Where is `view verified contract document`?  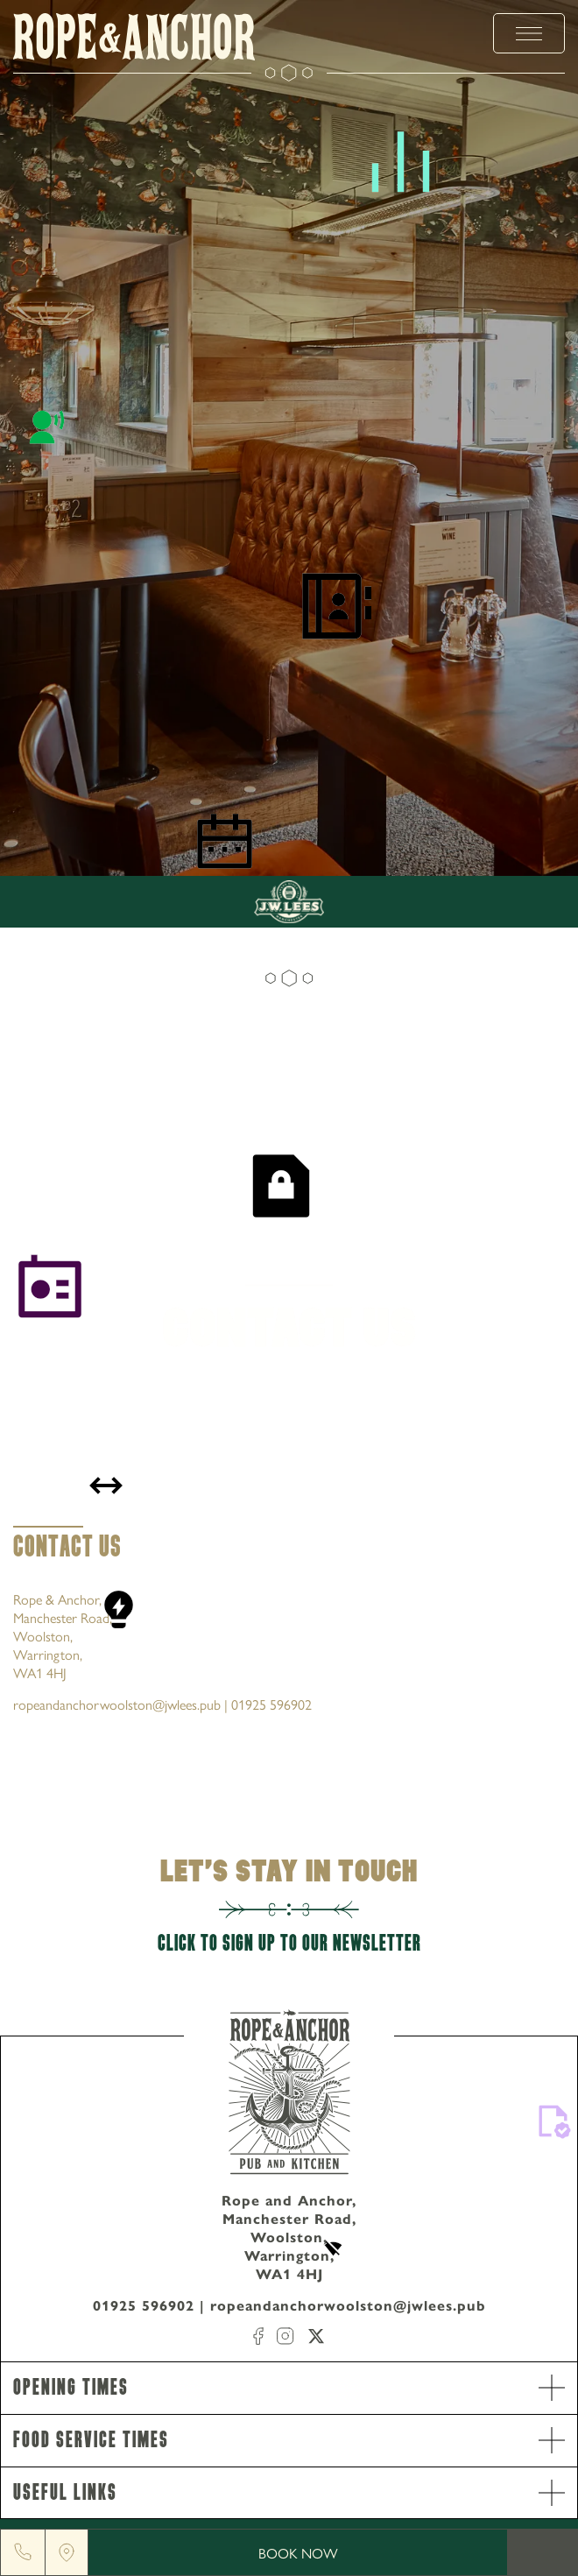 view verified contract document is located at coordinates (553, 2121).